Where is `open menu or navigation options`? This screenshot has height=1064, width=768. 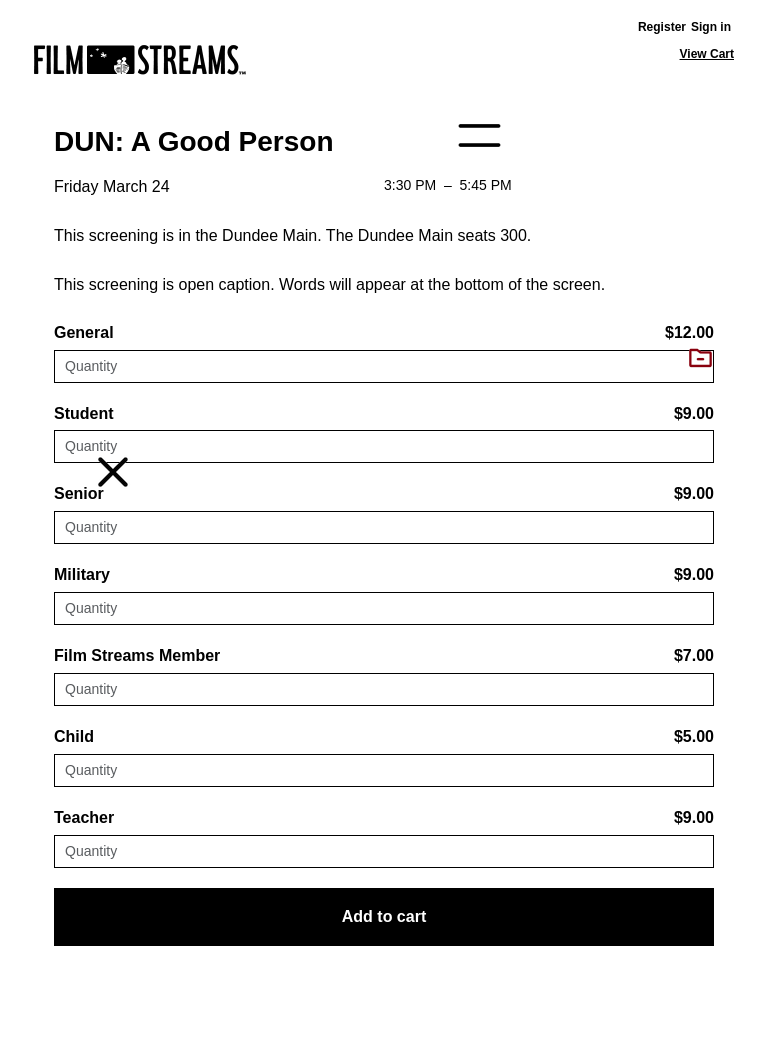
open menu or navigation options is located at coordinates (479, 135).